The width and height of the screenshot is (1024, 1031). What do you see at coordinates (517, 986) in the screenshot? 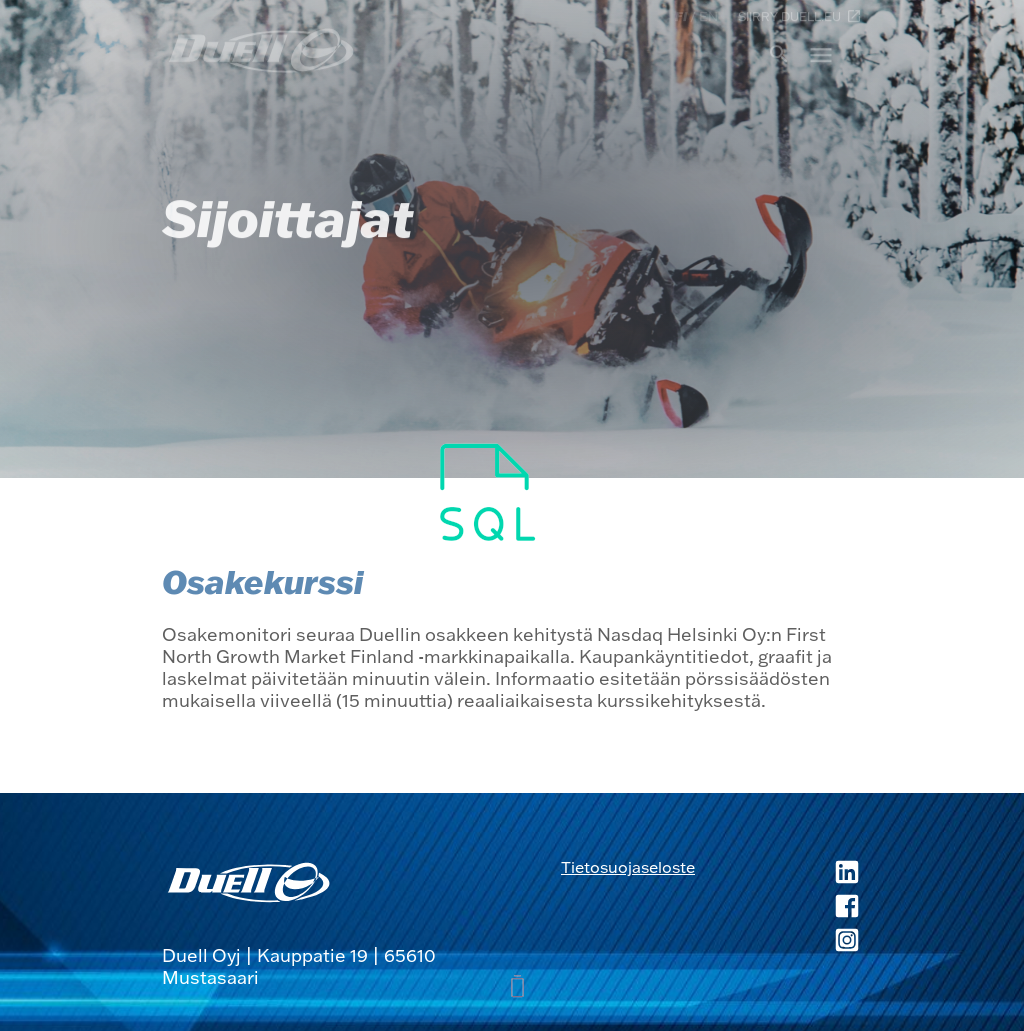
I see `indicates battery is empty or critically low` at bounding box center [517, 986].